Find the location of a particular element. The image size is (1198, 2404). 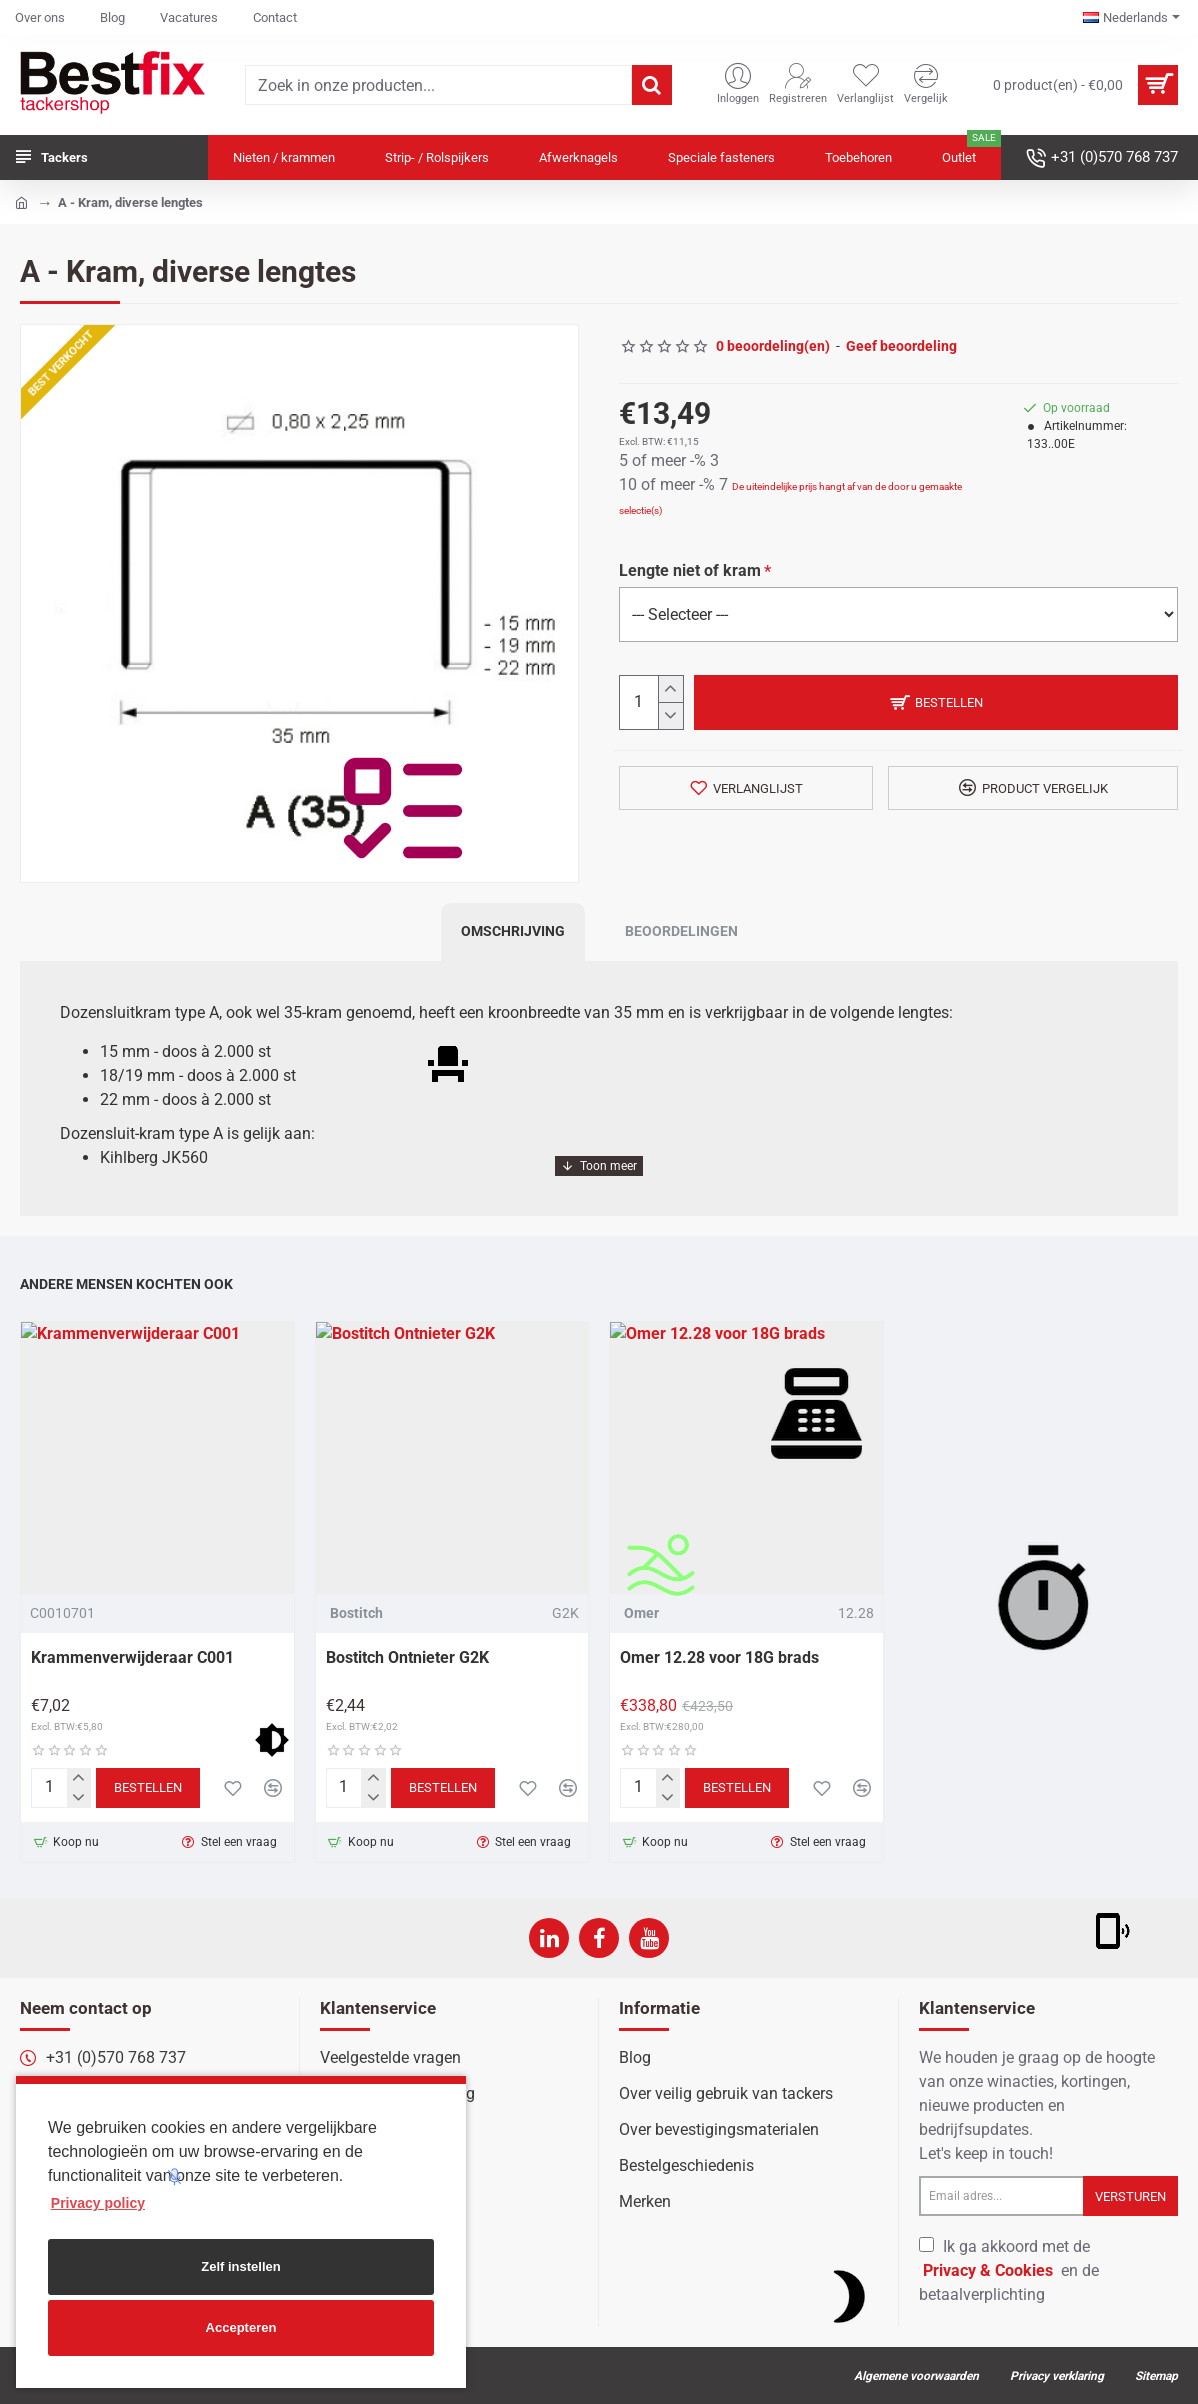

toggle dark mode or night theme is located at coordinates (846, 2296).